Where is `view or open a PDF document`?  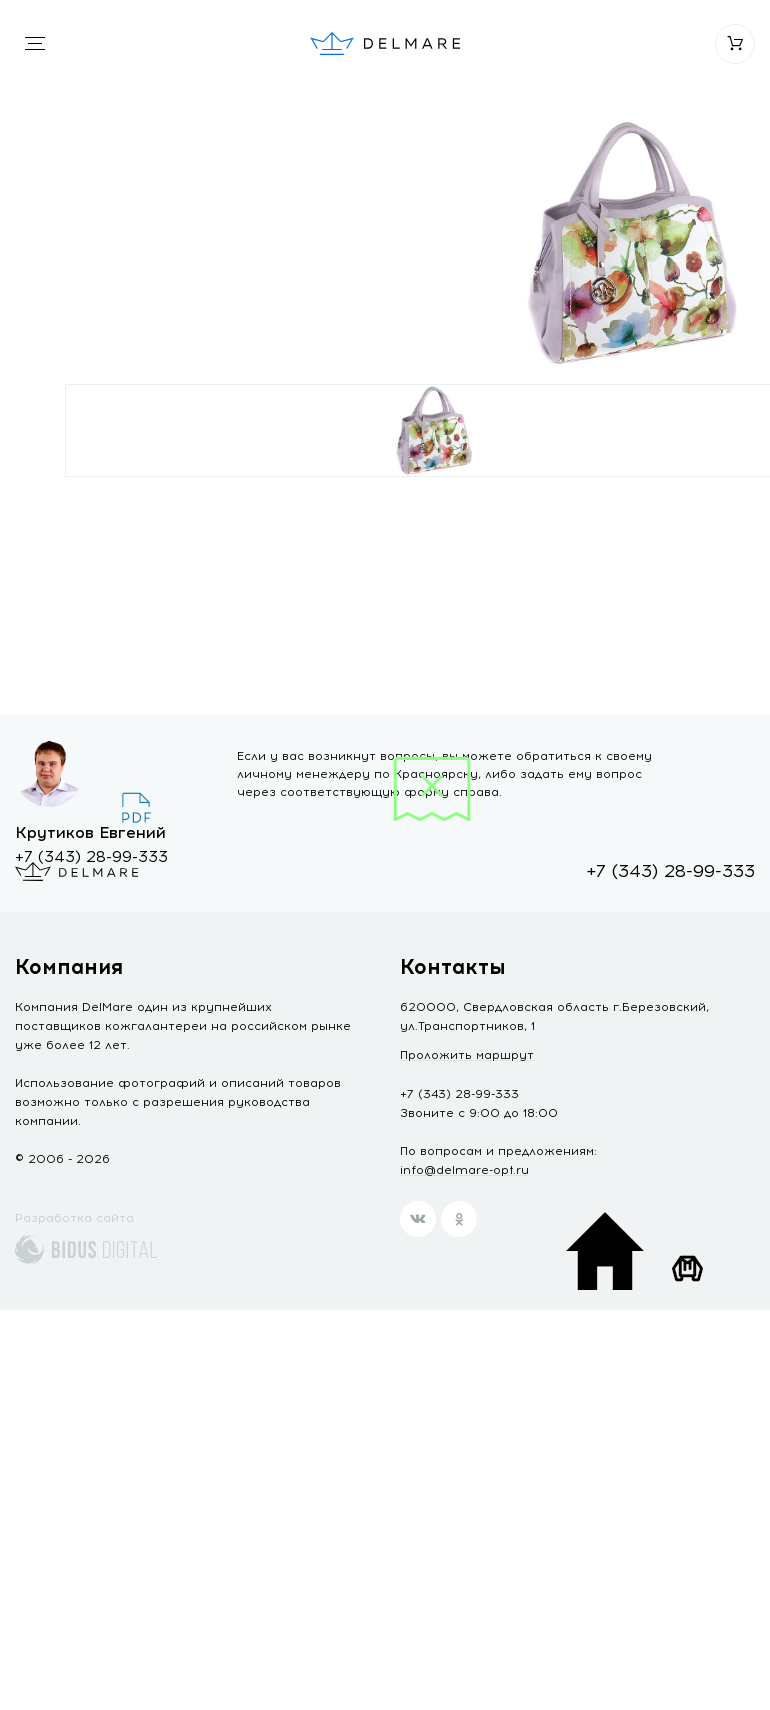
view or open a PDF document is located at coordinates (136, 809).